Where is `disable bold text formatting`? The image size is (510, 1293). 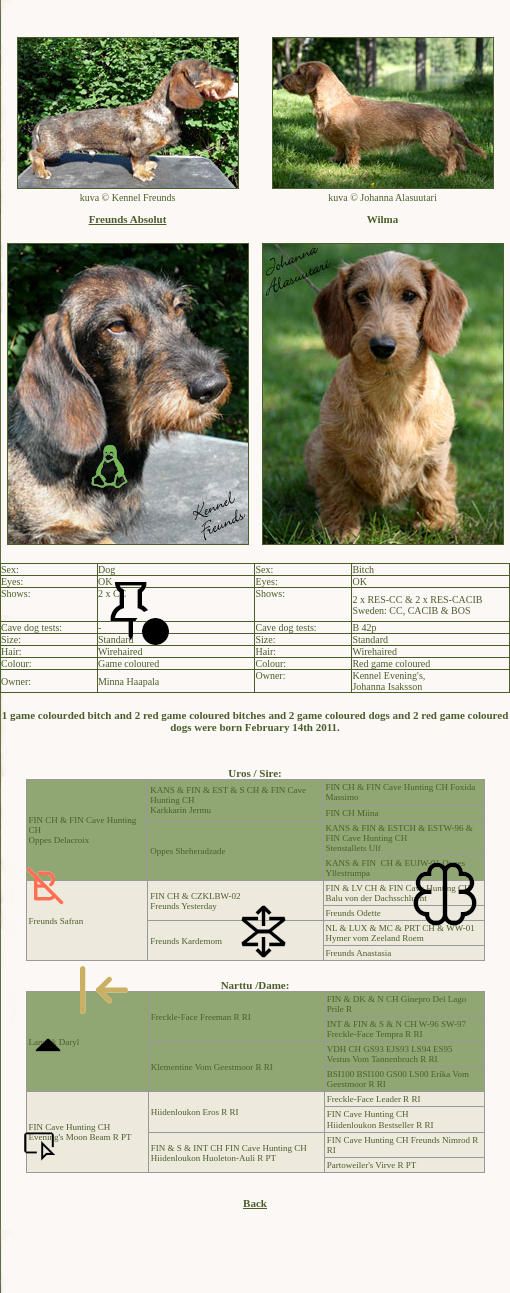 disable bold text formatting is located at coordinates (45, 886).